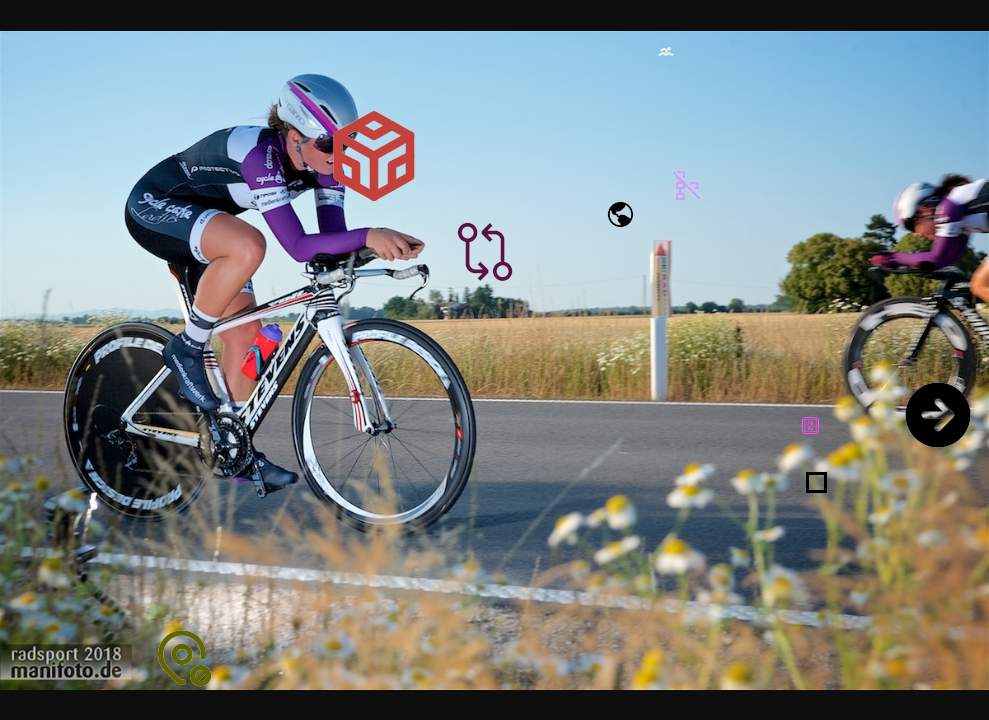 The image size is (989, 720). Describe the element at coordinates (686, 185) in the screenshot. I see `disable schema or data structure view` at that location.